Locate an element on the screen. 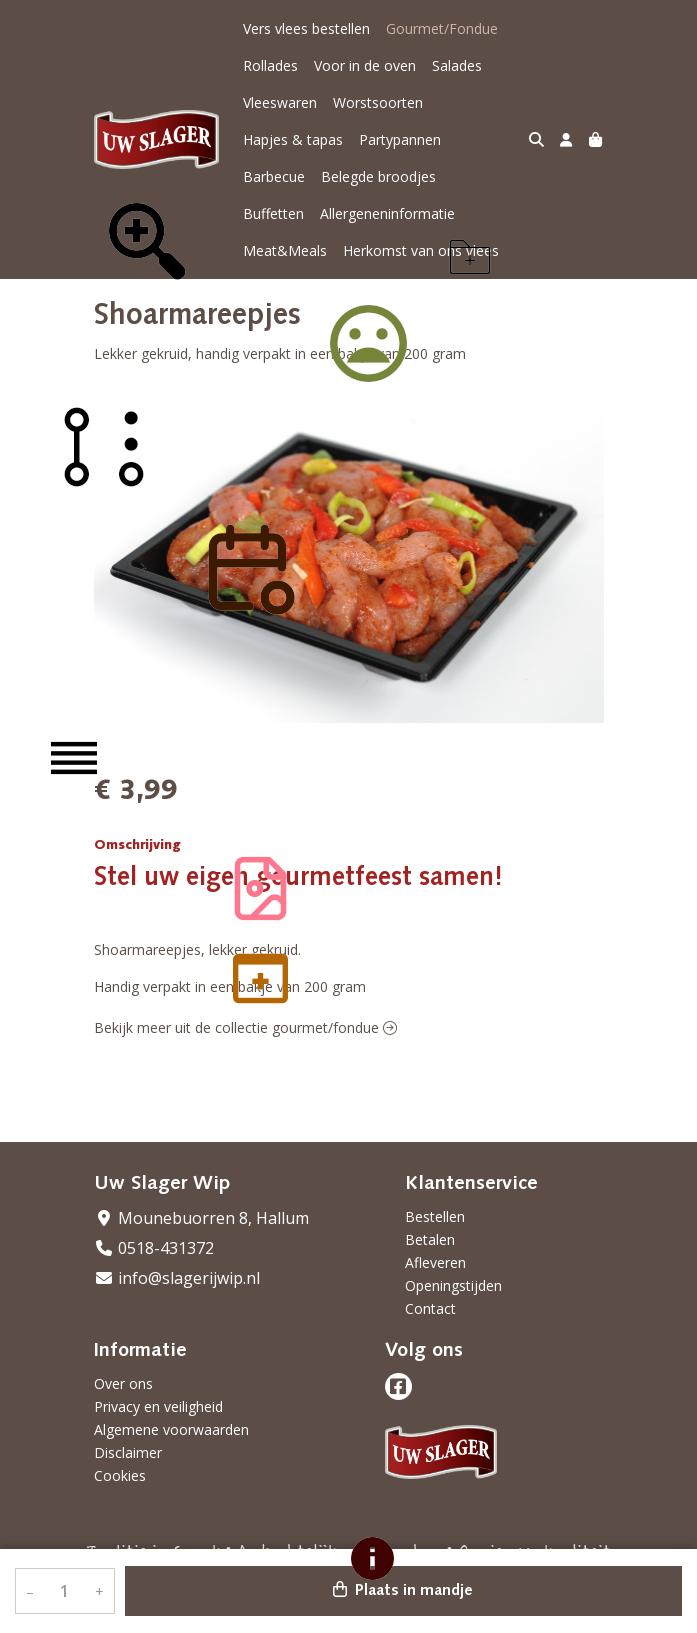 Image resolution: width=697 pixels, height=1633 pixels. zoom in on content is located at coordinates (148, 242).